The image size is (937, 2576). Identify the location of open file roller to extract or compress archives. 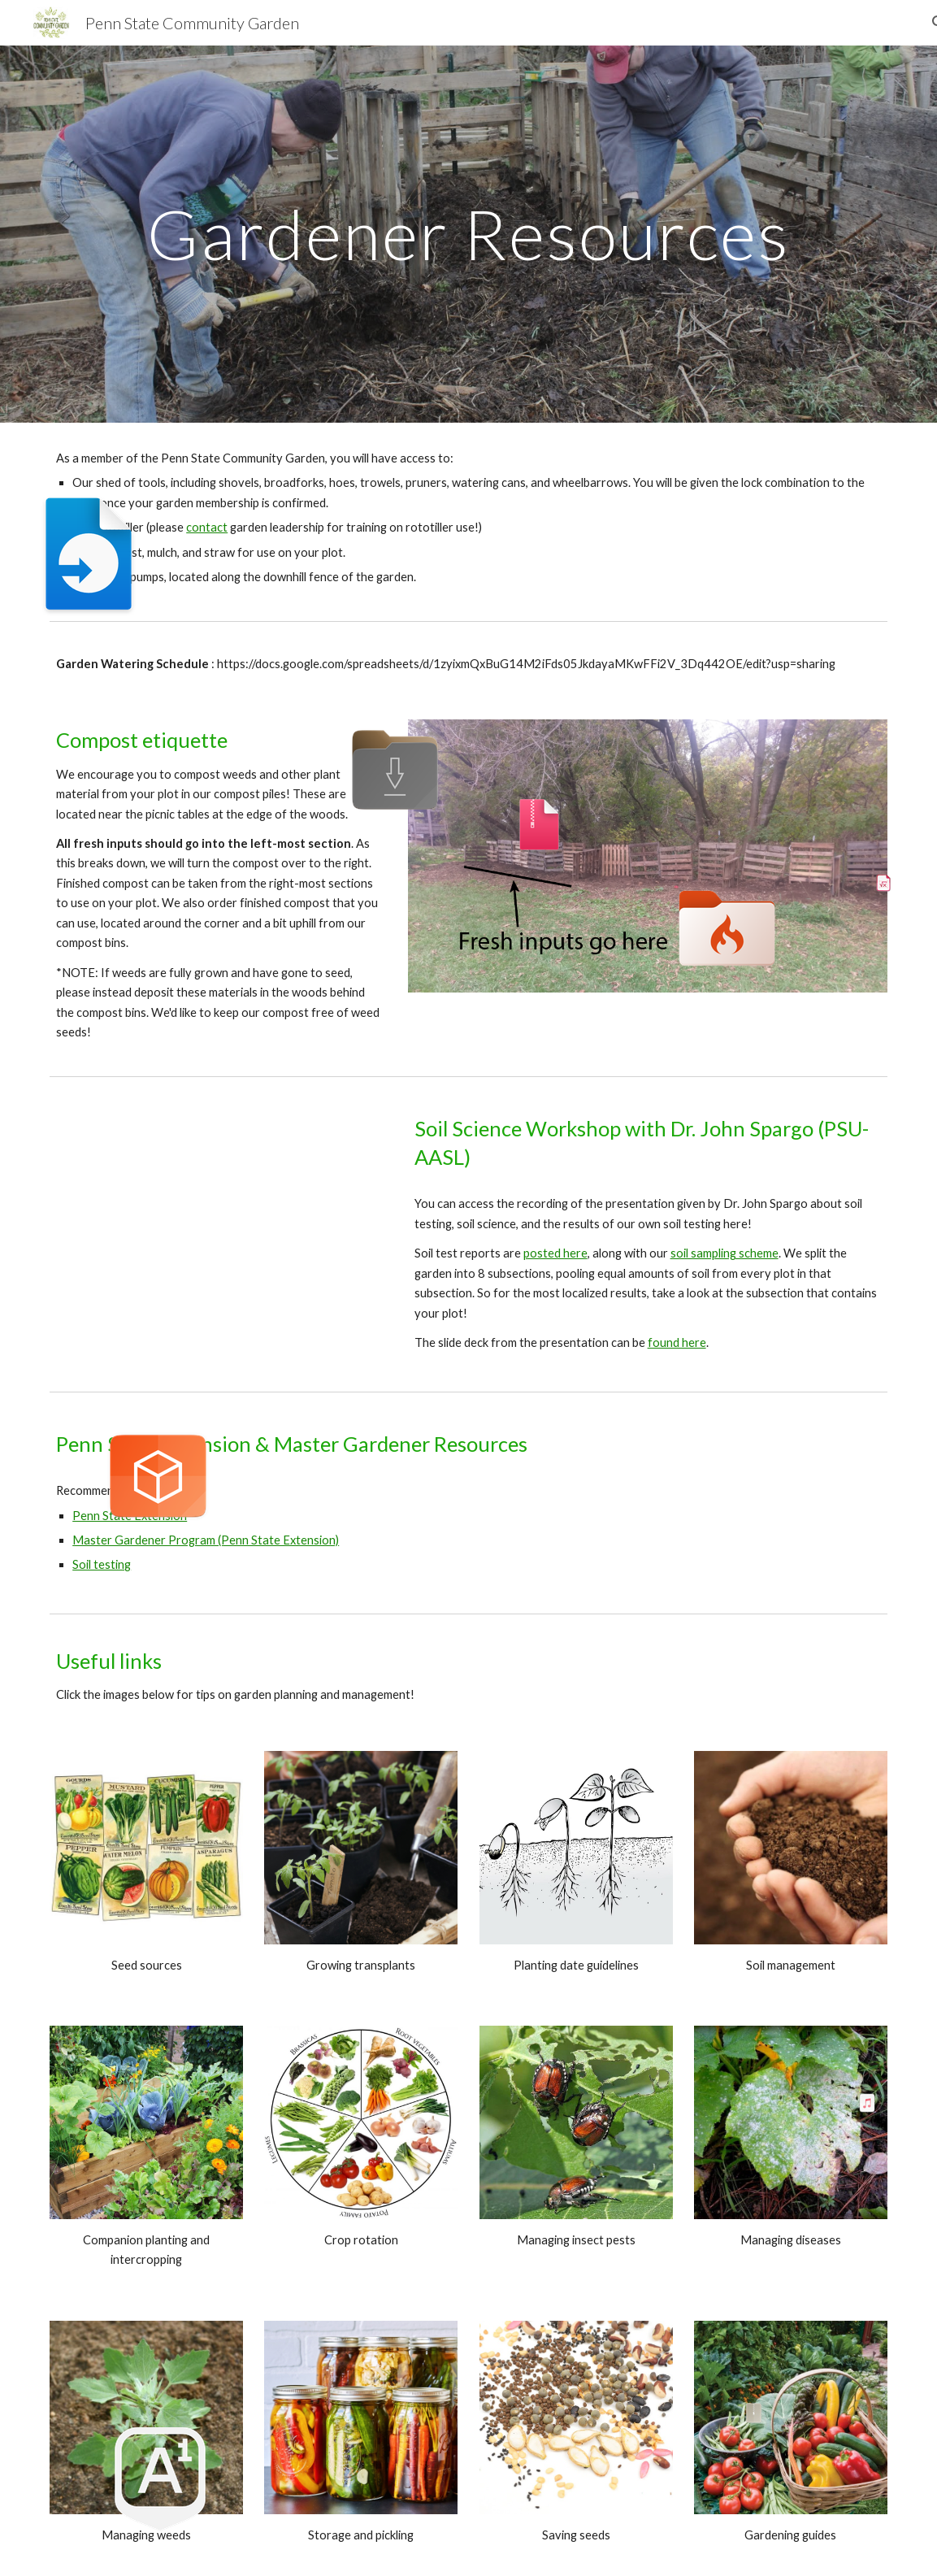
(753, 2413).